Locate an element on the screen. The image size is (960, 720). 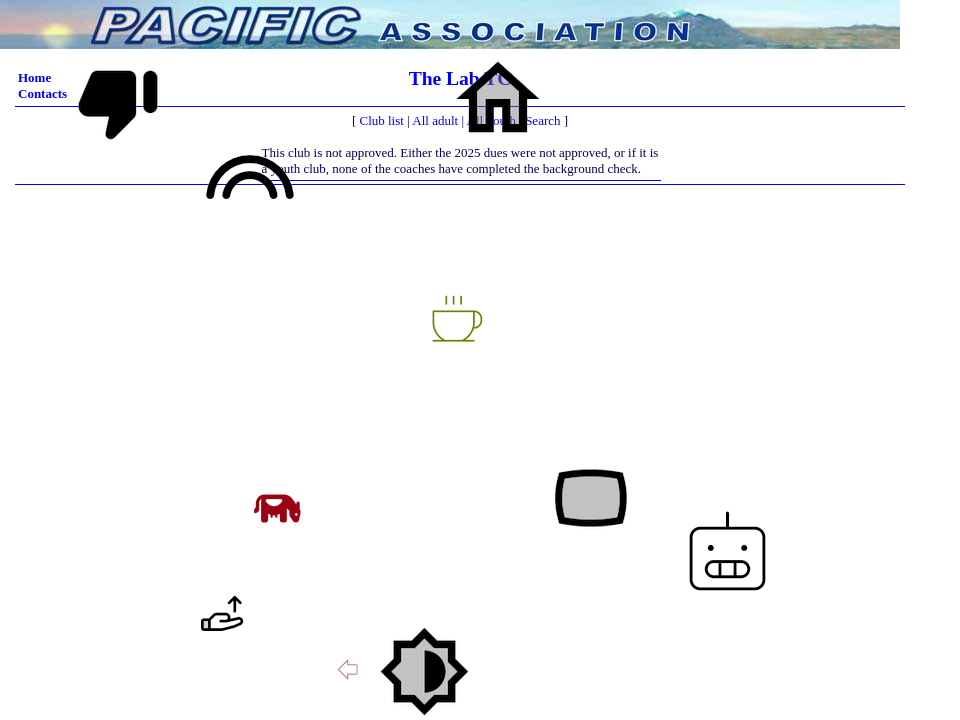
go back to the previous screen is located at coordinates (348, 669).